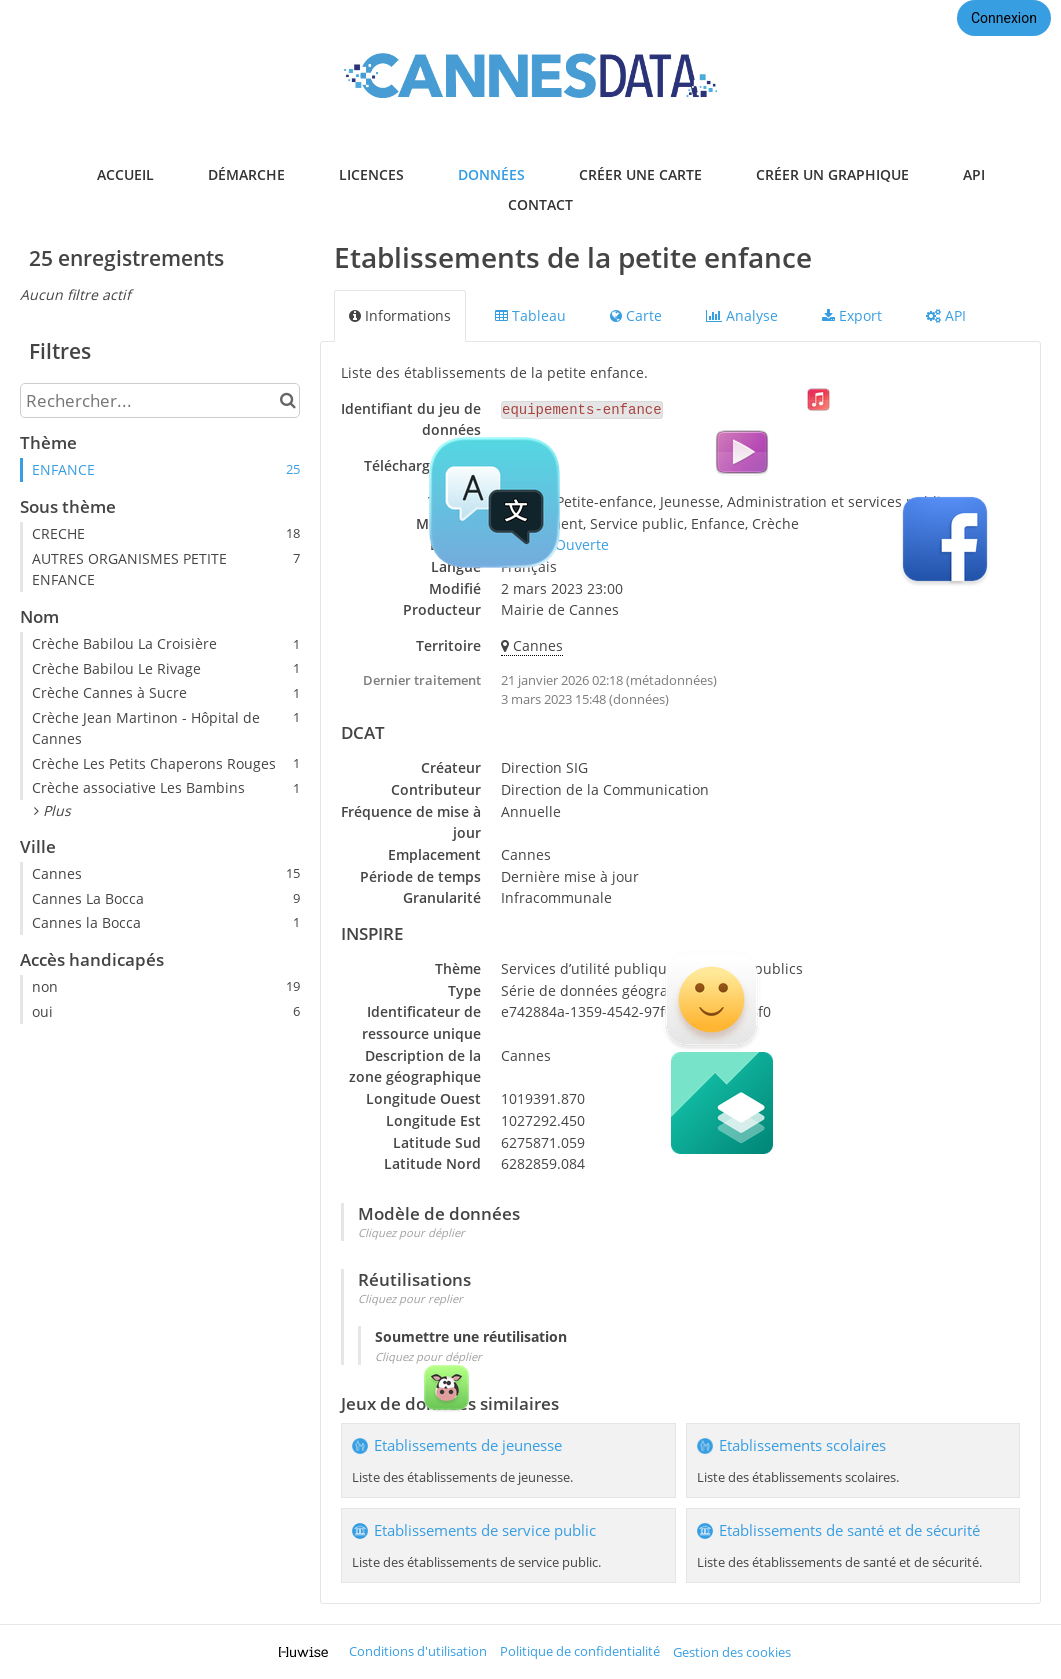 This screenshot has width=1061, height=1679. Describe the element at coordinates (446, 1387) in the screenshot. I see `open the calf audio plugin suite` at that location.